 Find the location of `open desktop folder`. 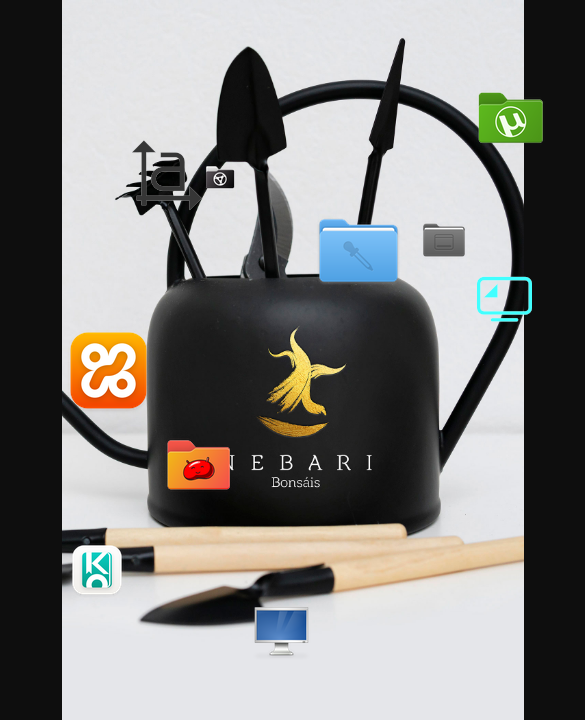

open desktop folder is located at coordinates (444, 240).